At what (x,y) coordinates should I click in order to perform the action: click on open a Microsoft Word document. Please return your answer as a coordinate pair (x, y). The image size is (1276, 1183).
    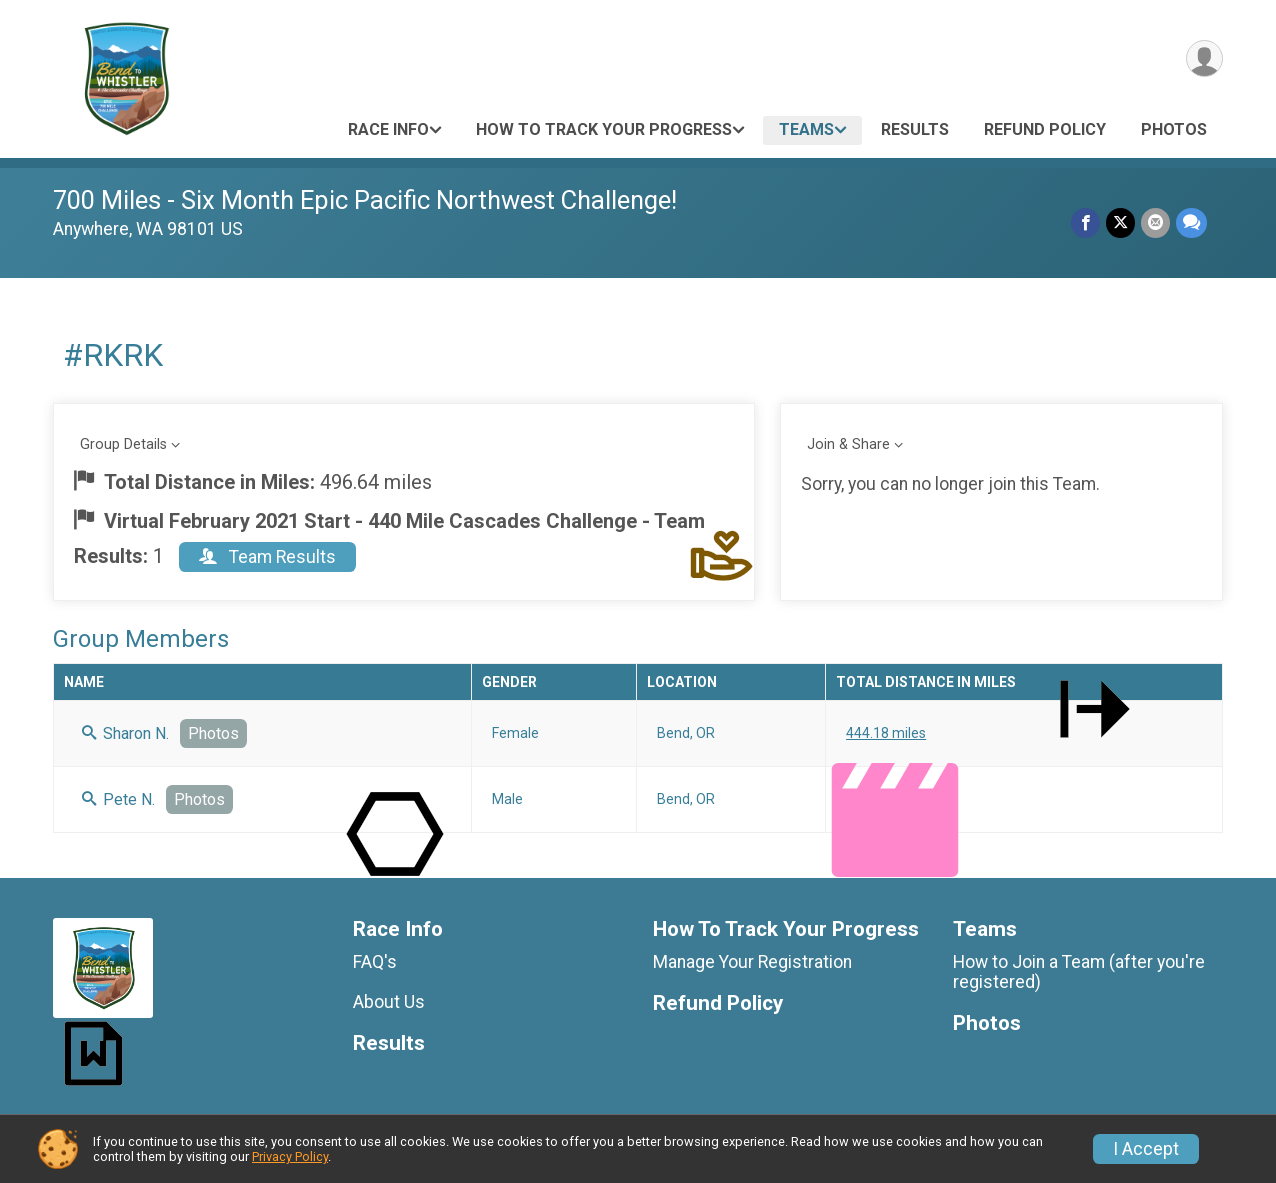
    Looking at the image, I should click on (93, 1053).